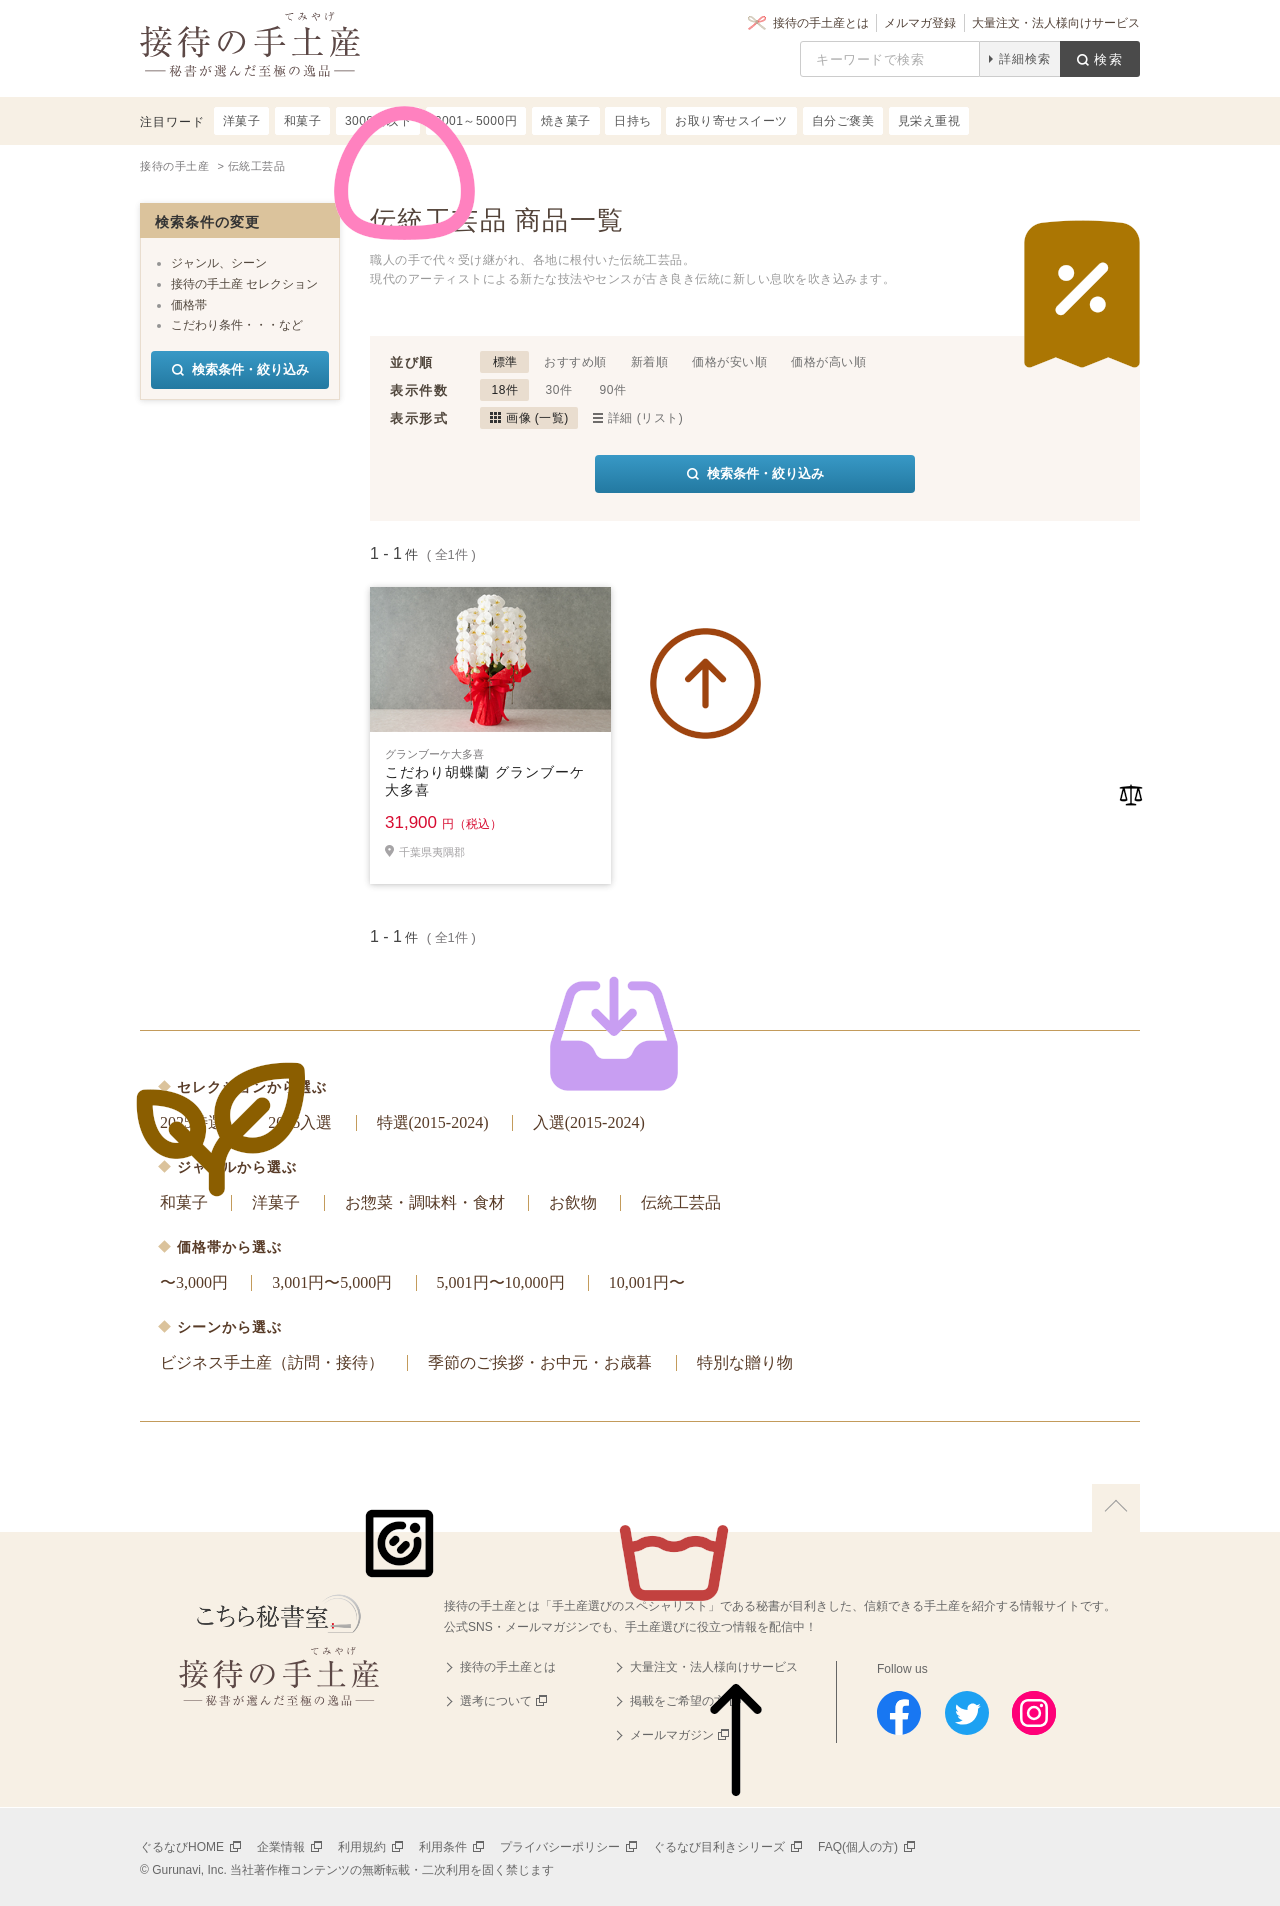  I want to click on wash or laundry care instructions, so click(674, 1563).